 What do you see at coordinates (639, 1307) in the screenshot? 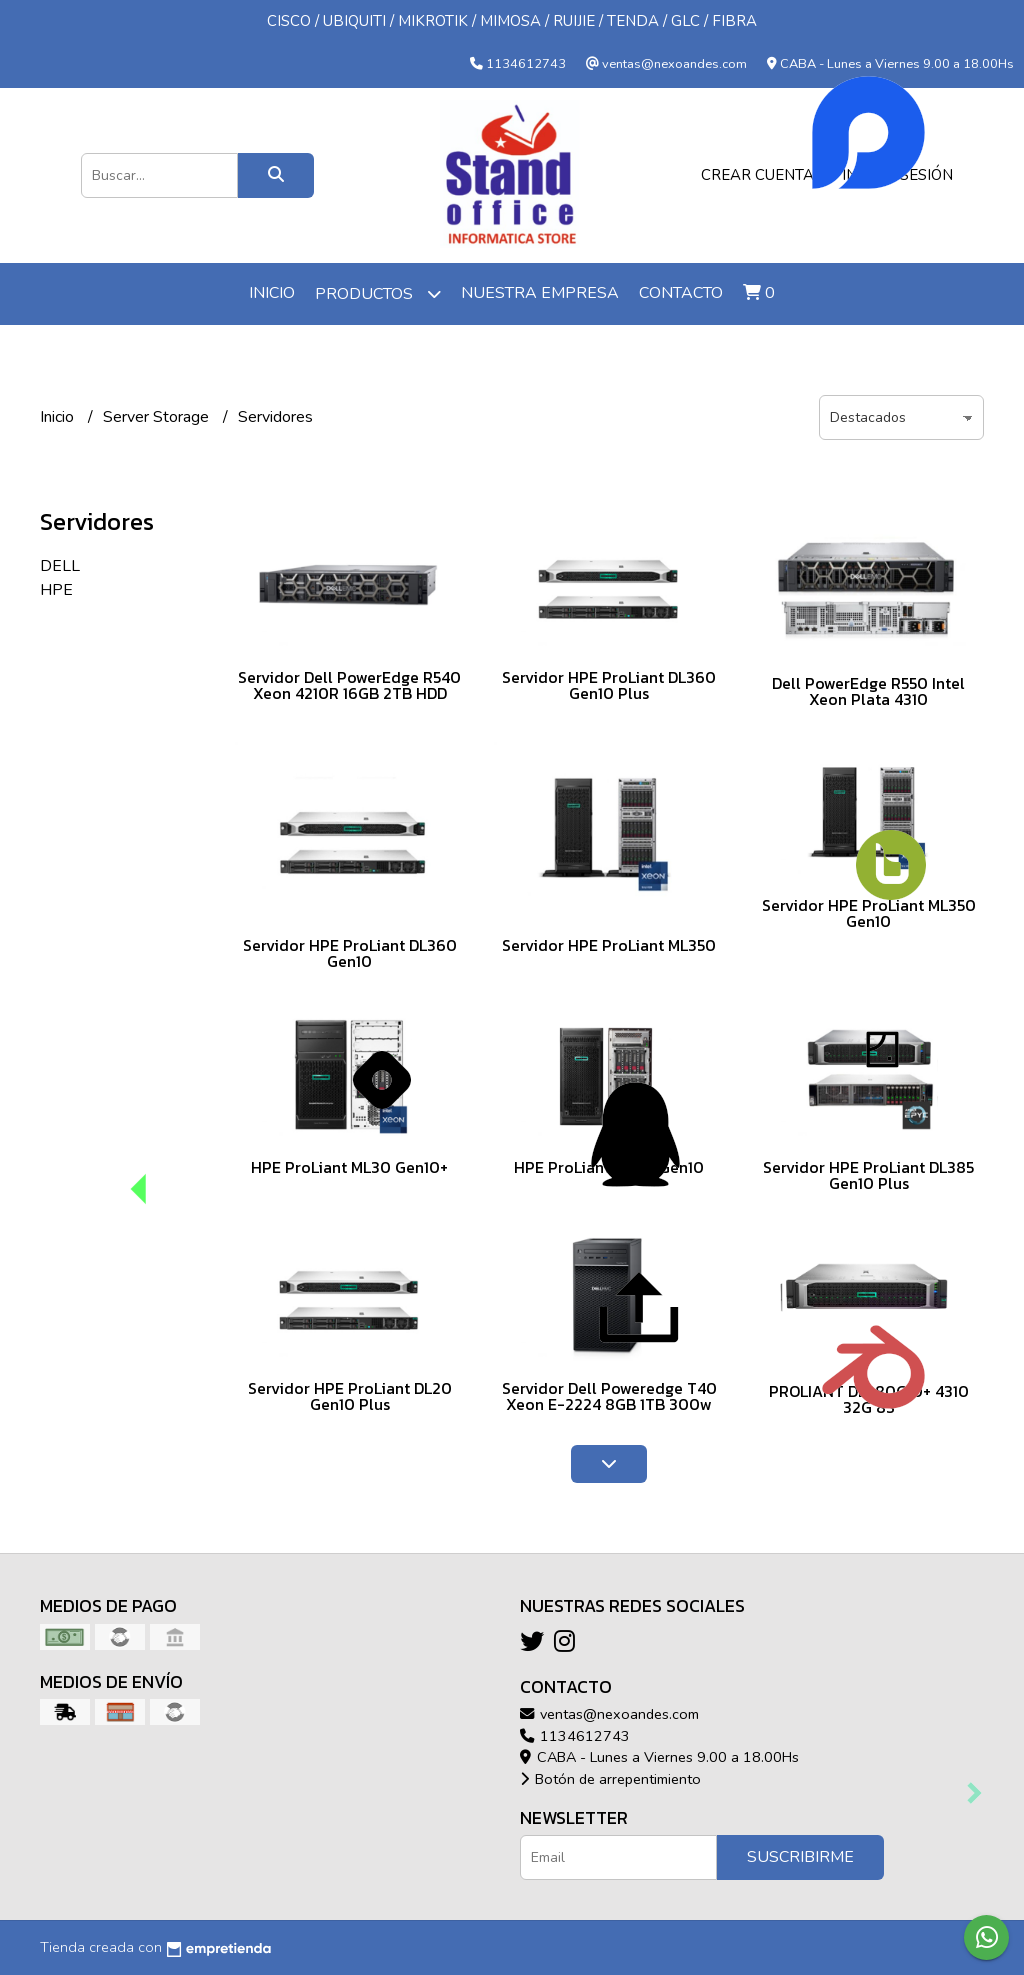
I see `upload a file or document` at bounding box center [639, 1307].